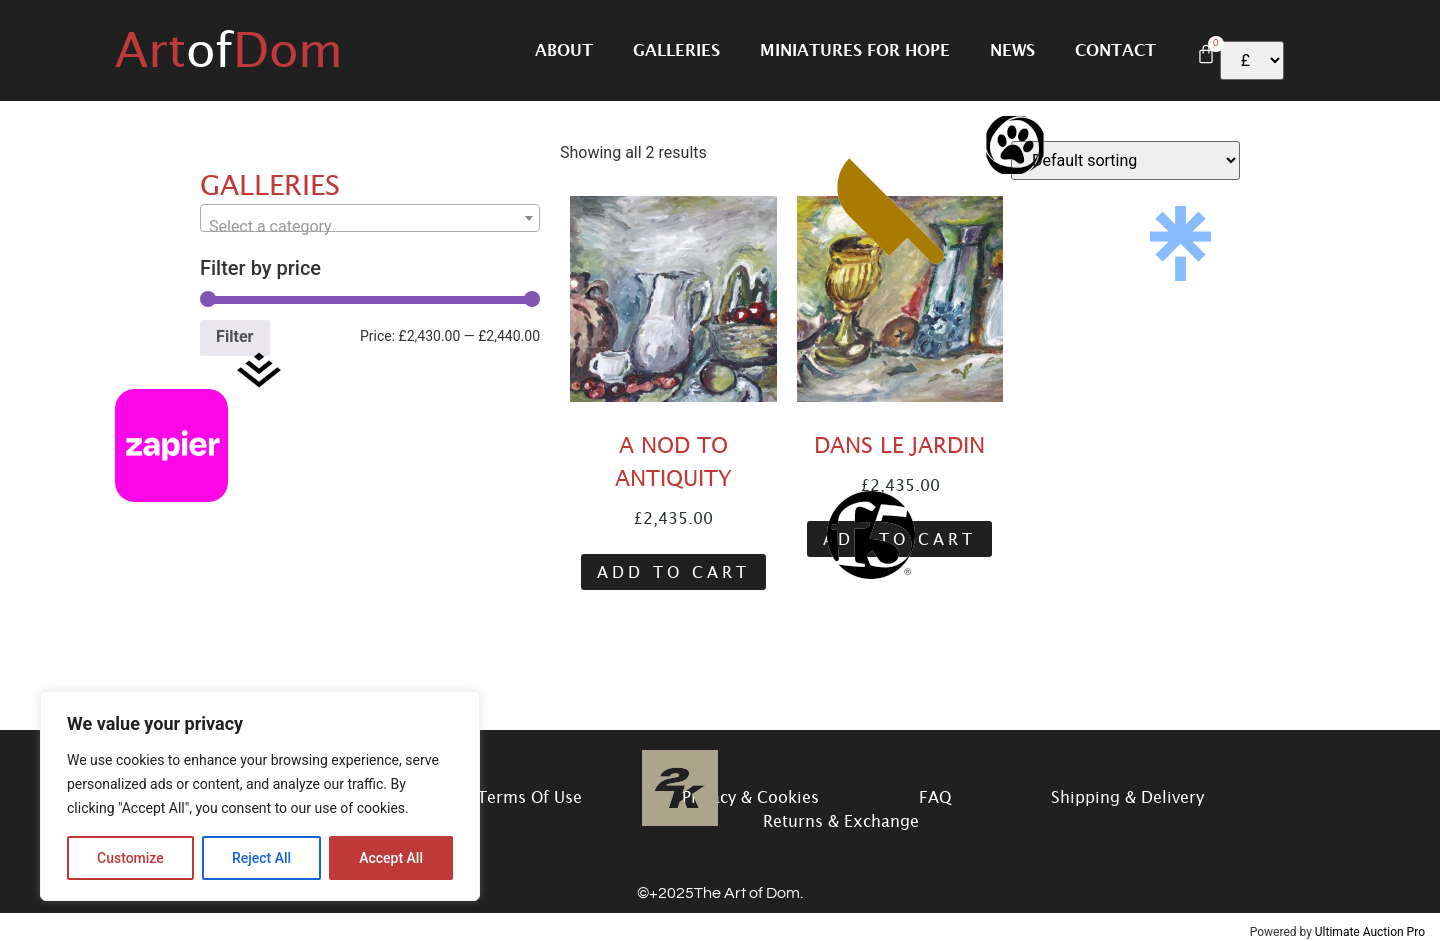  I want to click on F5 Networks company logo, so click(871, 535).